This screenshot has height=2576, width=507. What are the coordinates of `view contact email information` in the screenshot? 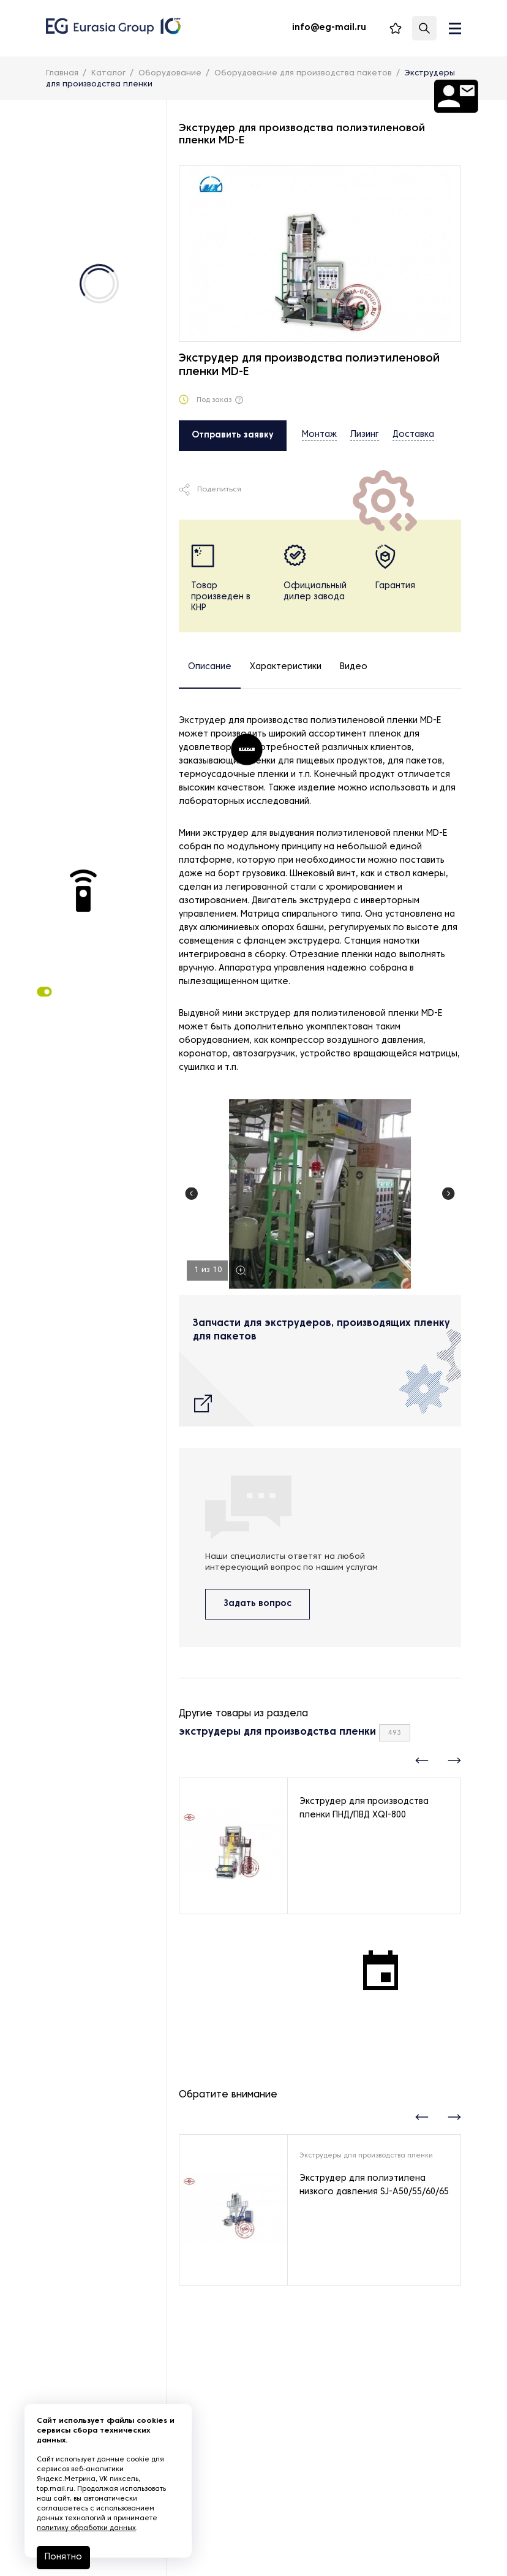 It's located at (456, 96).